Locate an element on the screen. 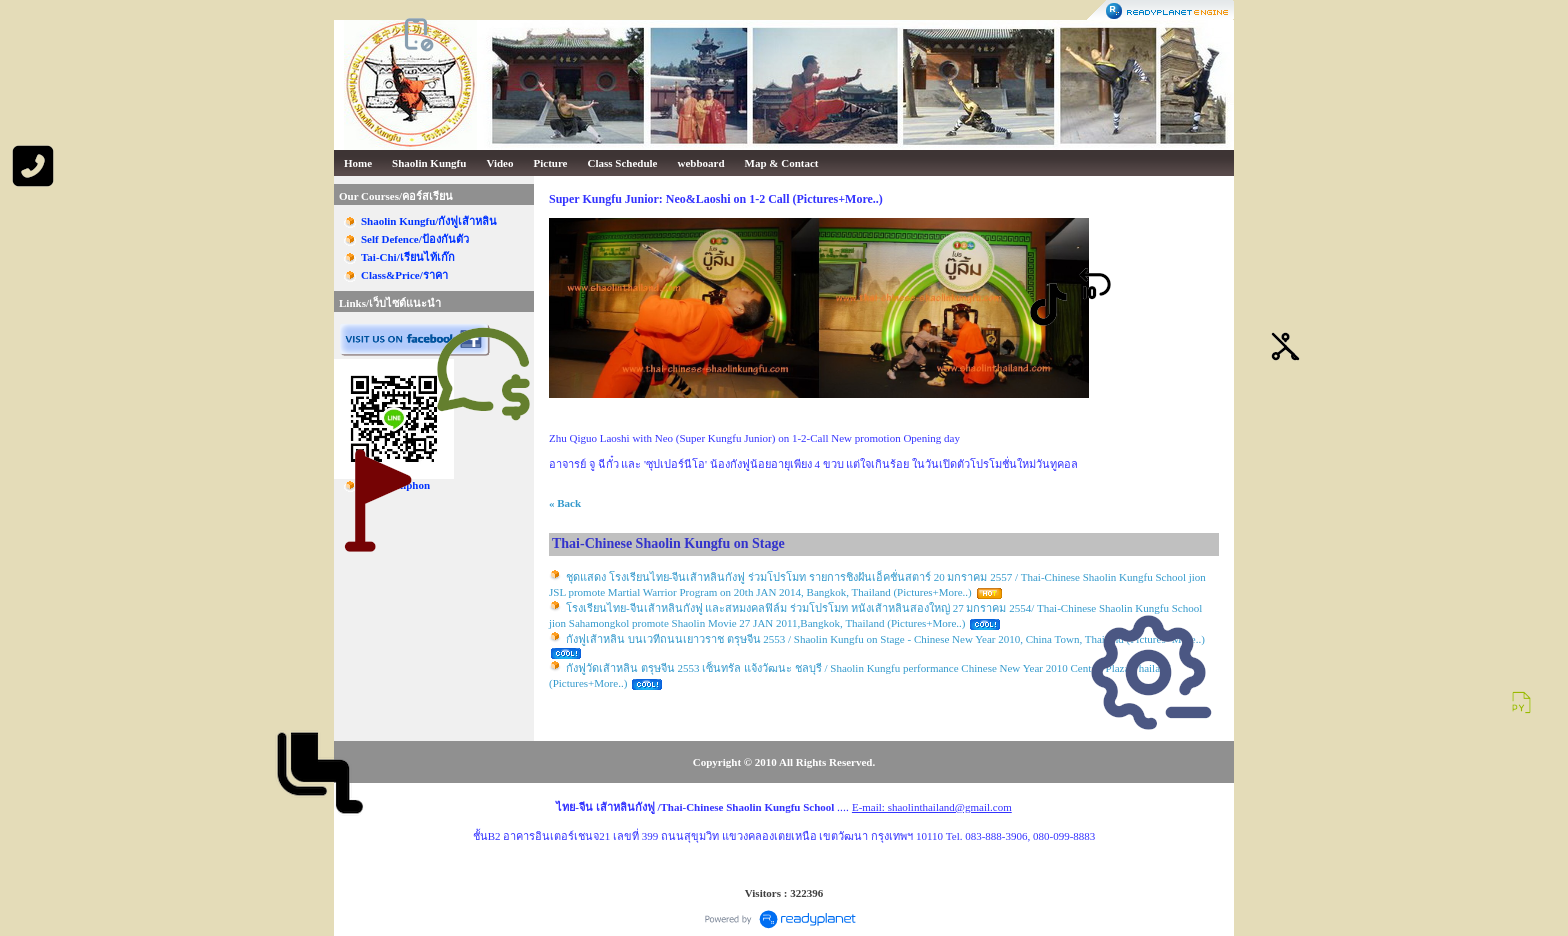 The width and height of the screenshot is (1568, 936). send or receive payment messages is located at coordinates (483, 369).